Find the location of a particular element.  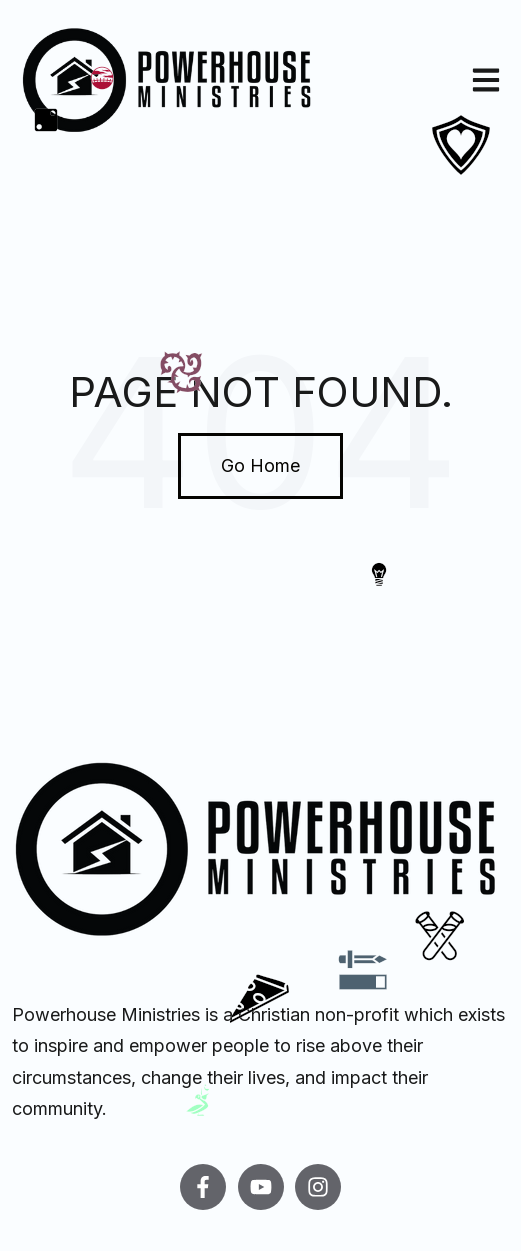

access farm or agricultural settings is located at coordinates (102, 78).